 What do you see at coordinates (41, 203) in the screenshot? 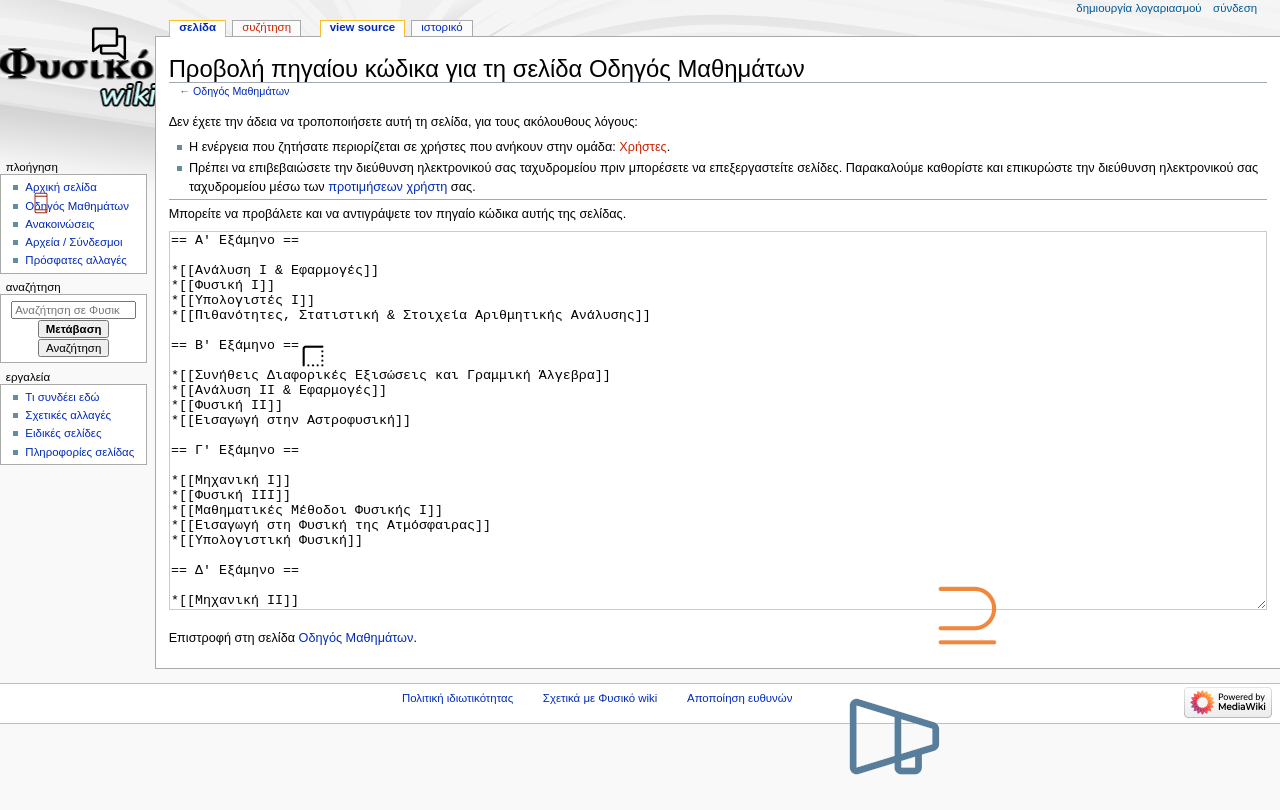
I see `indicates mobile device or smartphone` at bounding box center [41, 203].